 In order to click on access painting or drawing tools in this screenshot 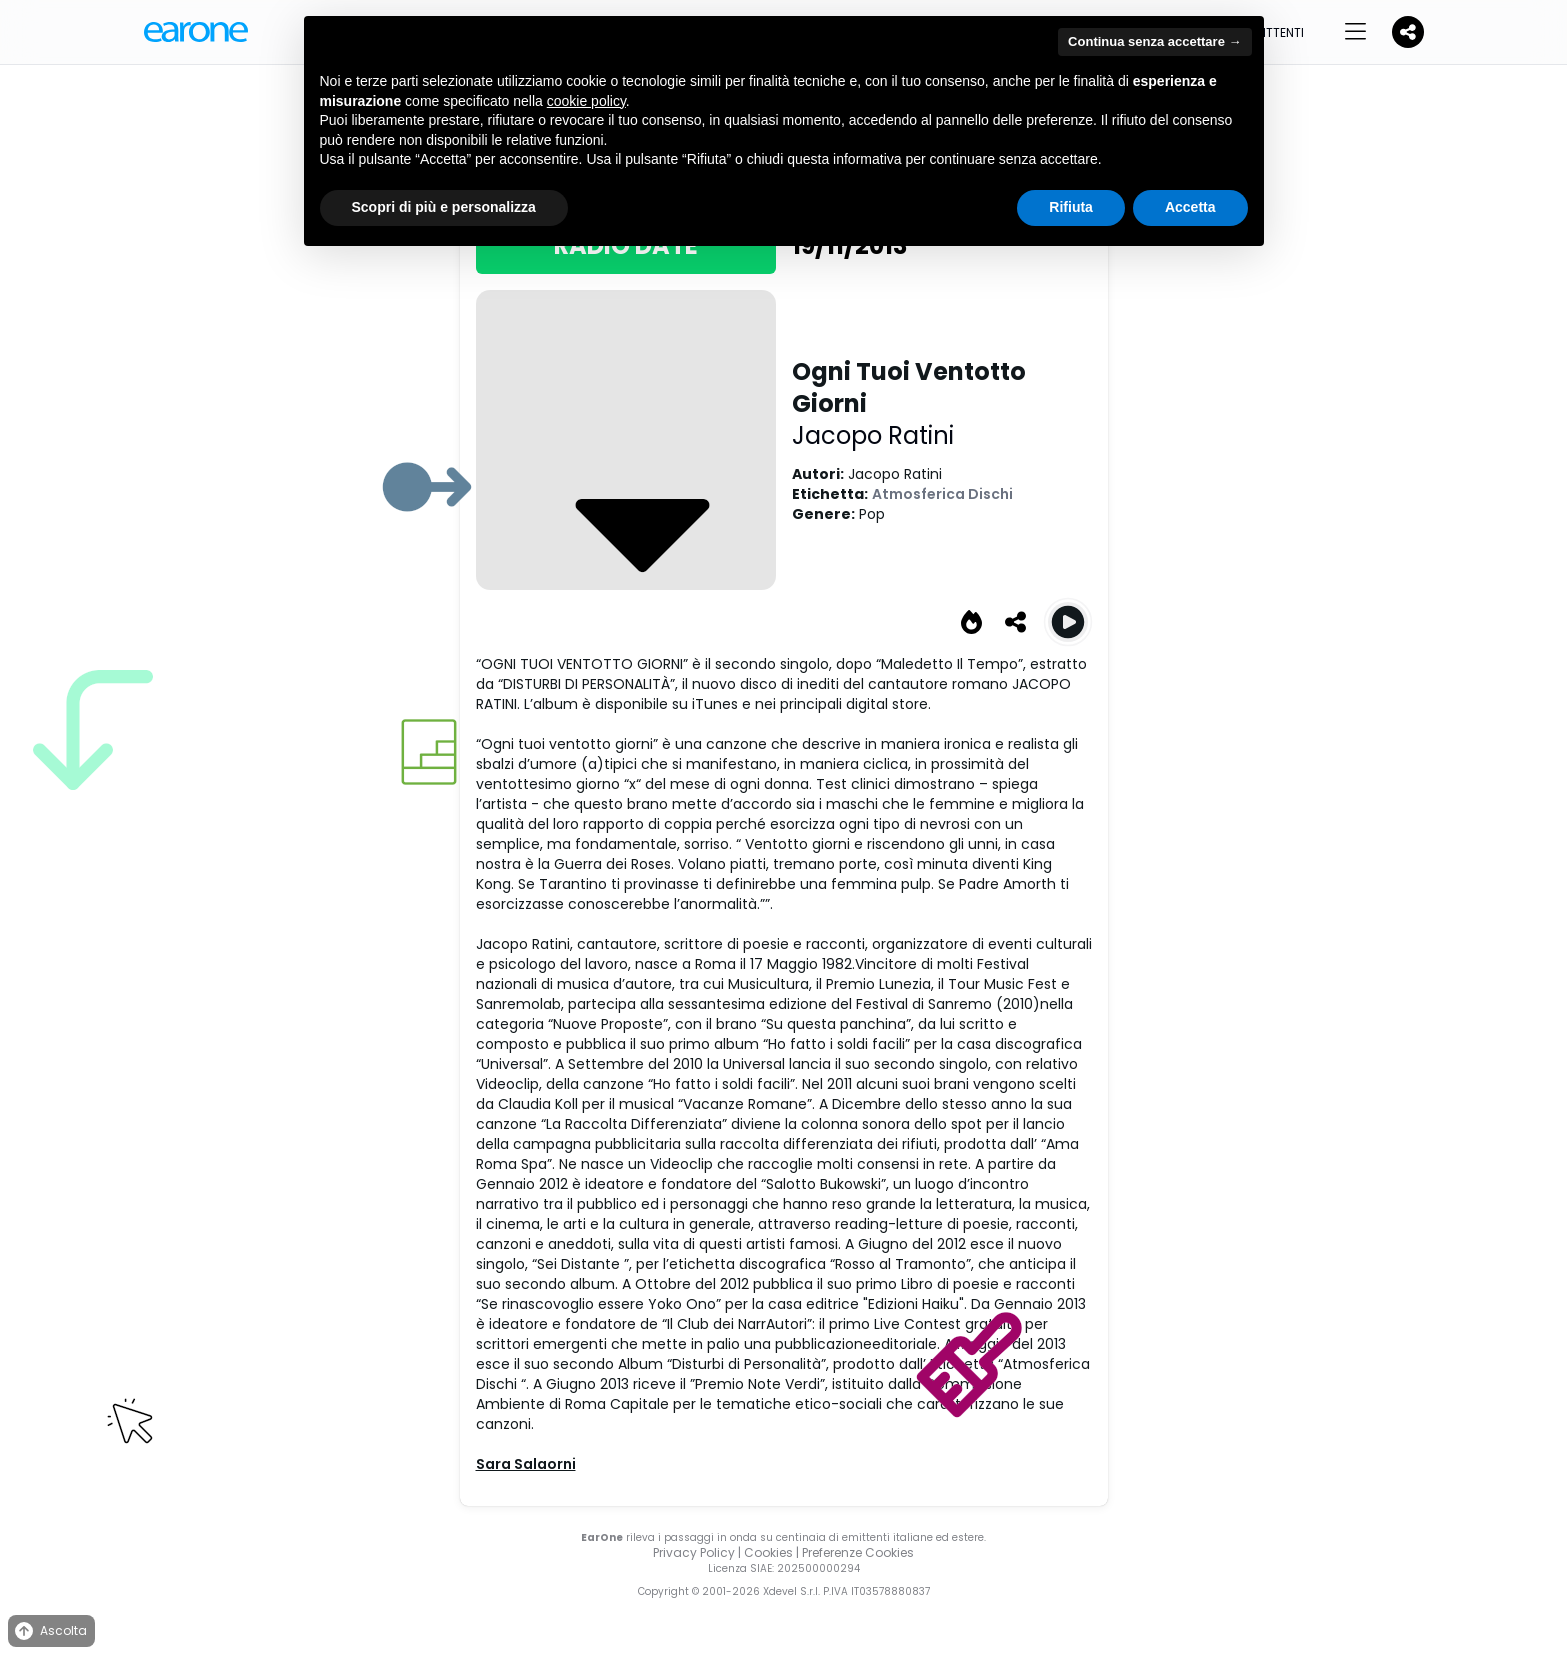, I will do `click(971, 1363)`.